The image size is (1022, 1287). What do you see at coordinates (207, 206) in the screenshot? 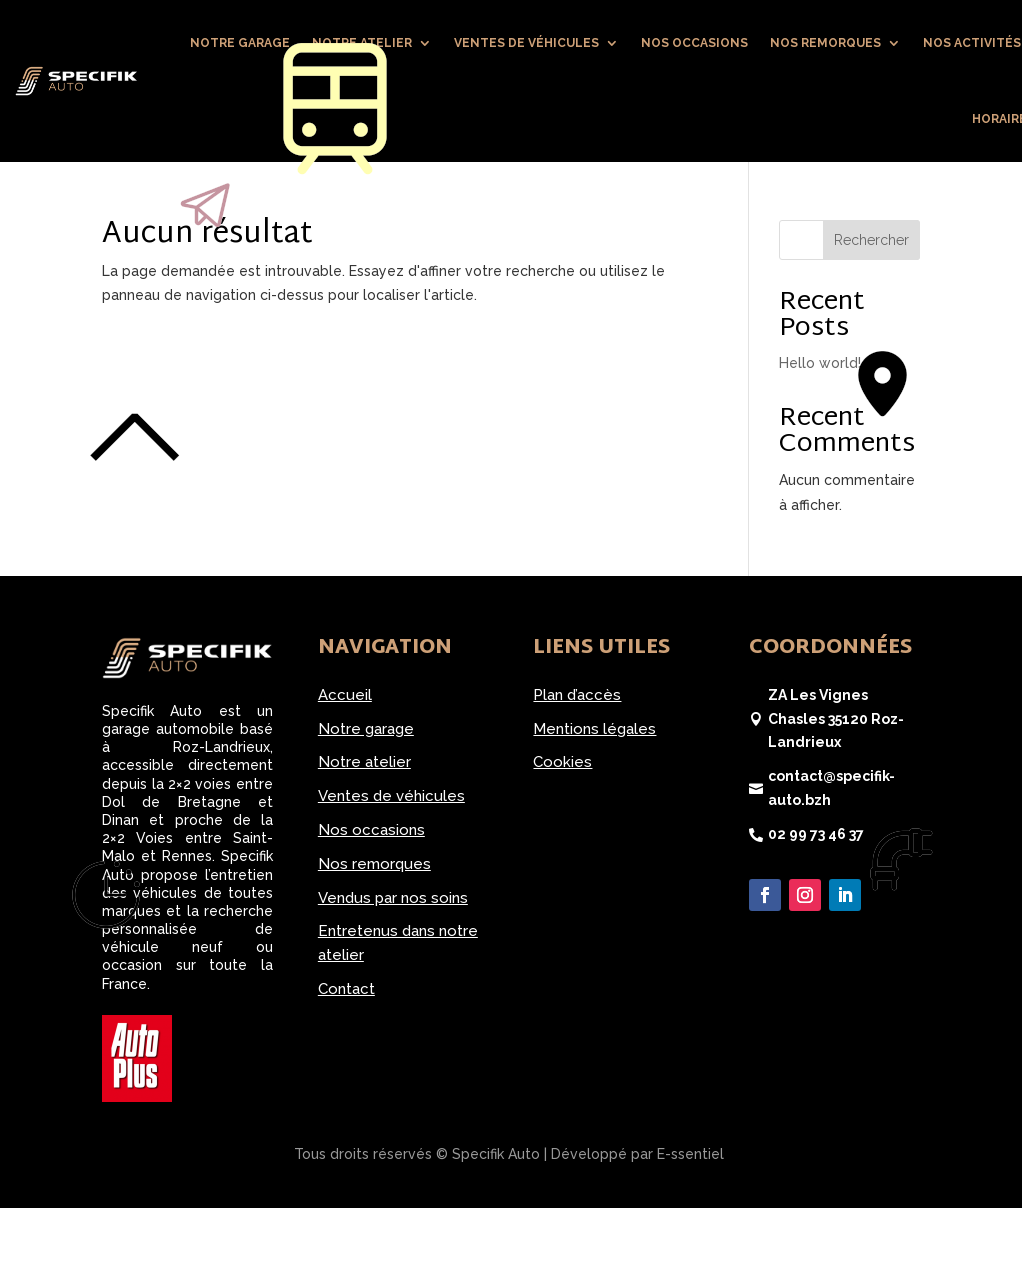
I see `open Telegram messaging app` at bounding box center [207, 206].